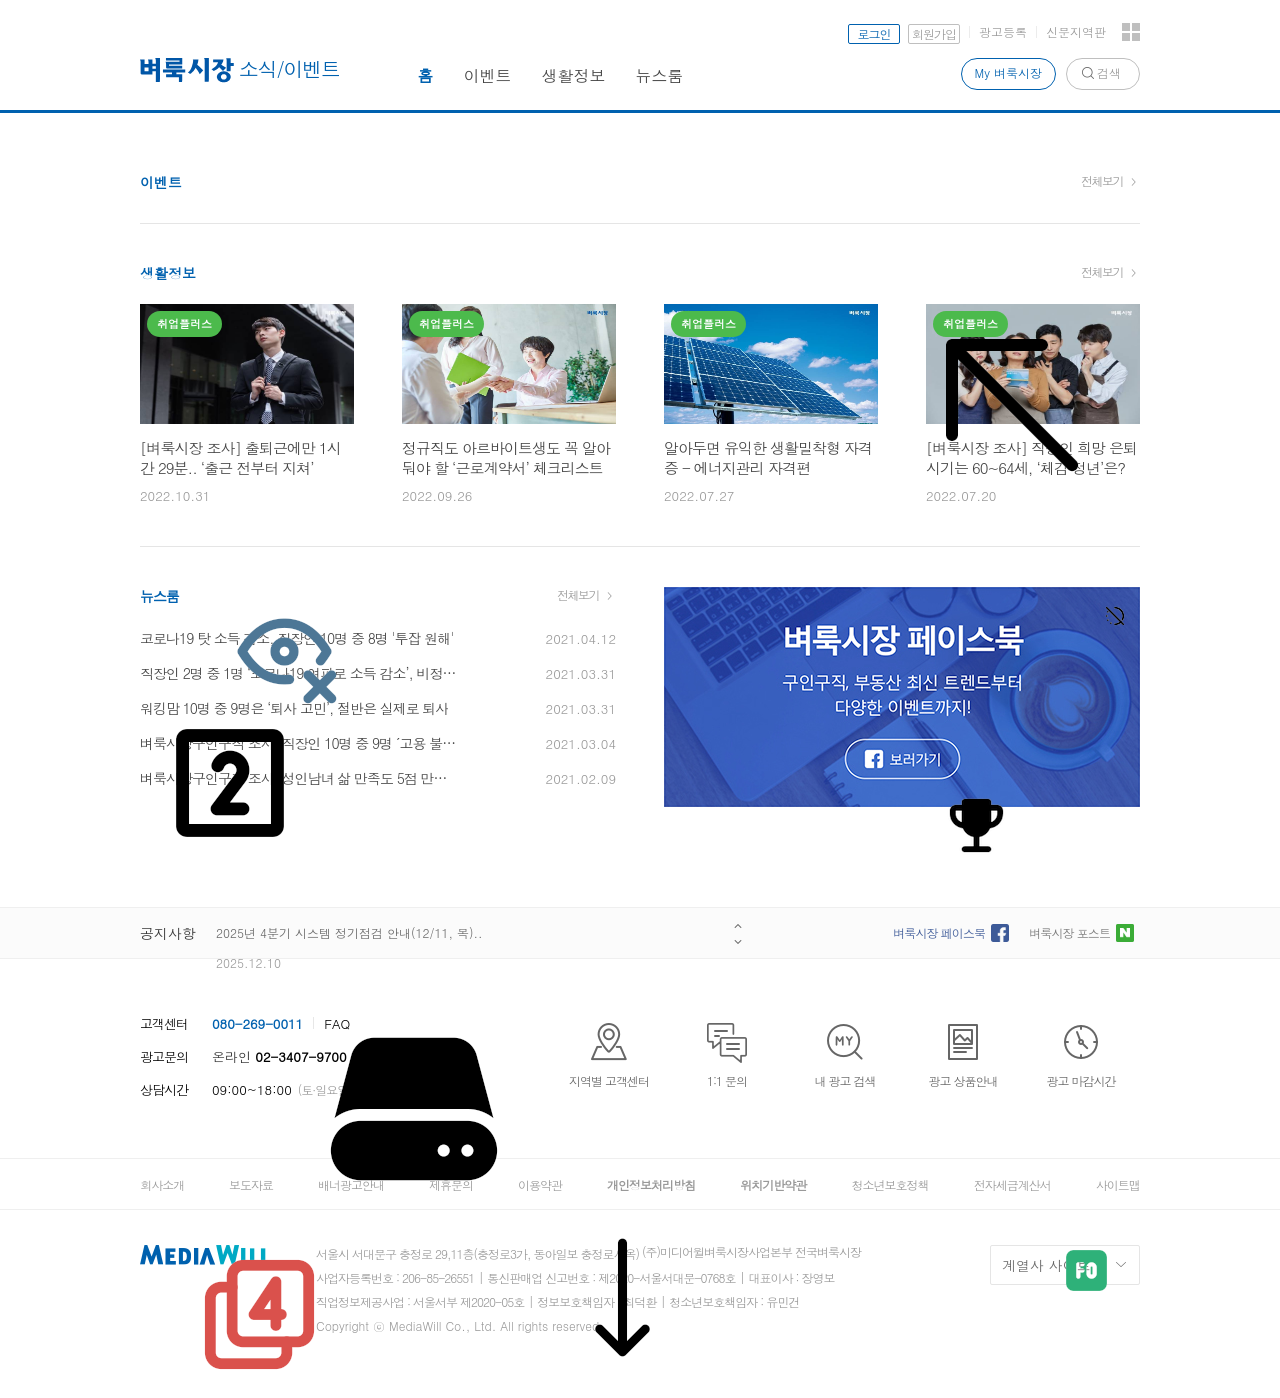  I want to click on view achievements or awards, so click(976, 825).